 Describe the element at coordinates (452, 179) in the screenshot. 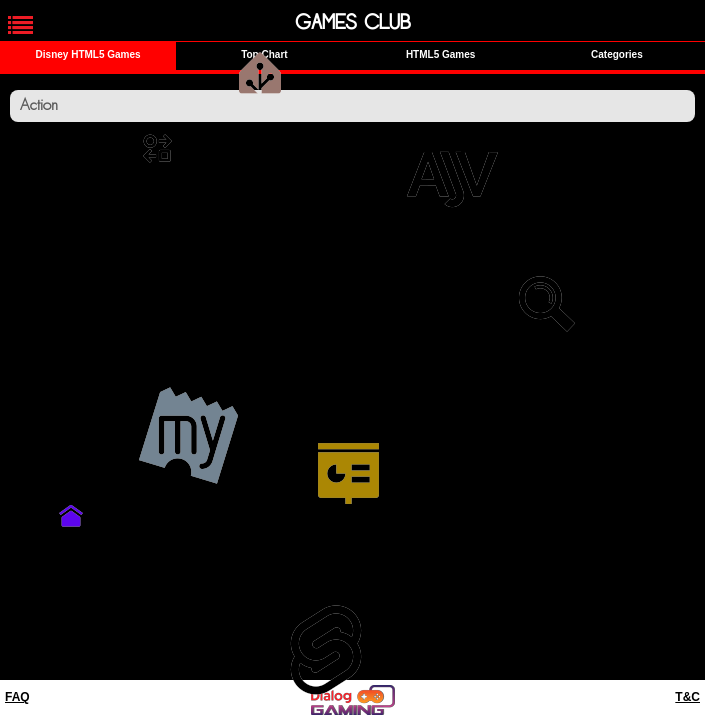

I see `ajv json schema validator logo` at that location.